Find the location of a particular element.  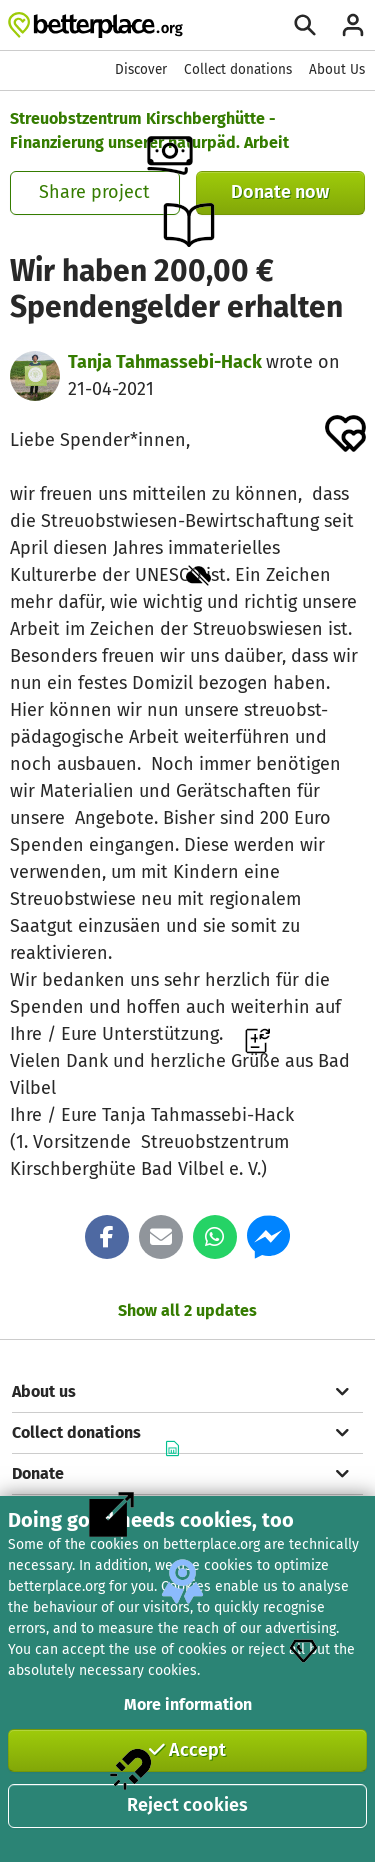

manage sim card settings is located at coordinates (172, 1448).